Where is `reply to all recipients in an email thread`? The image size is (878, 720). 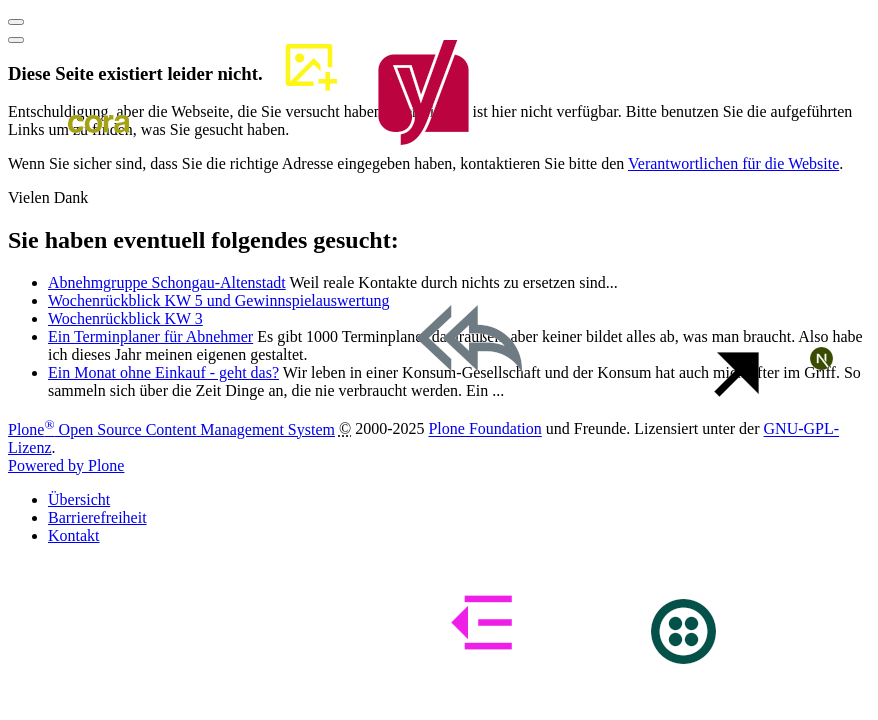
reply to all recipients in an email thread is located at coordinates (469, 338).